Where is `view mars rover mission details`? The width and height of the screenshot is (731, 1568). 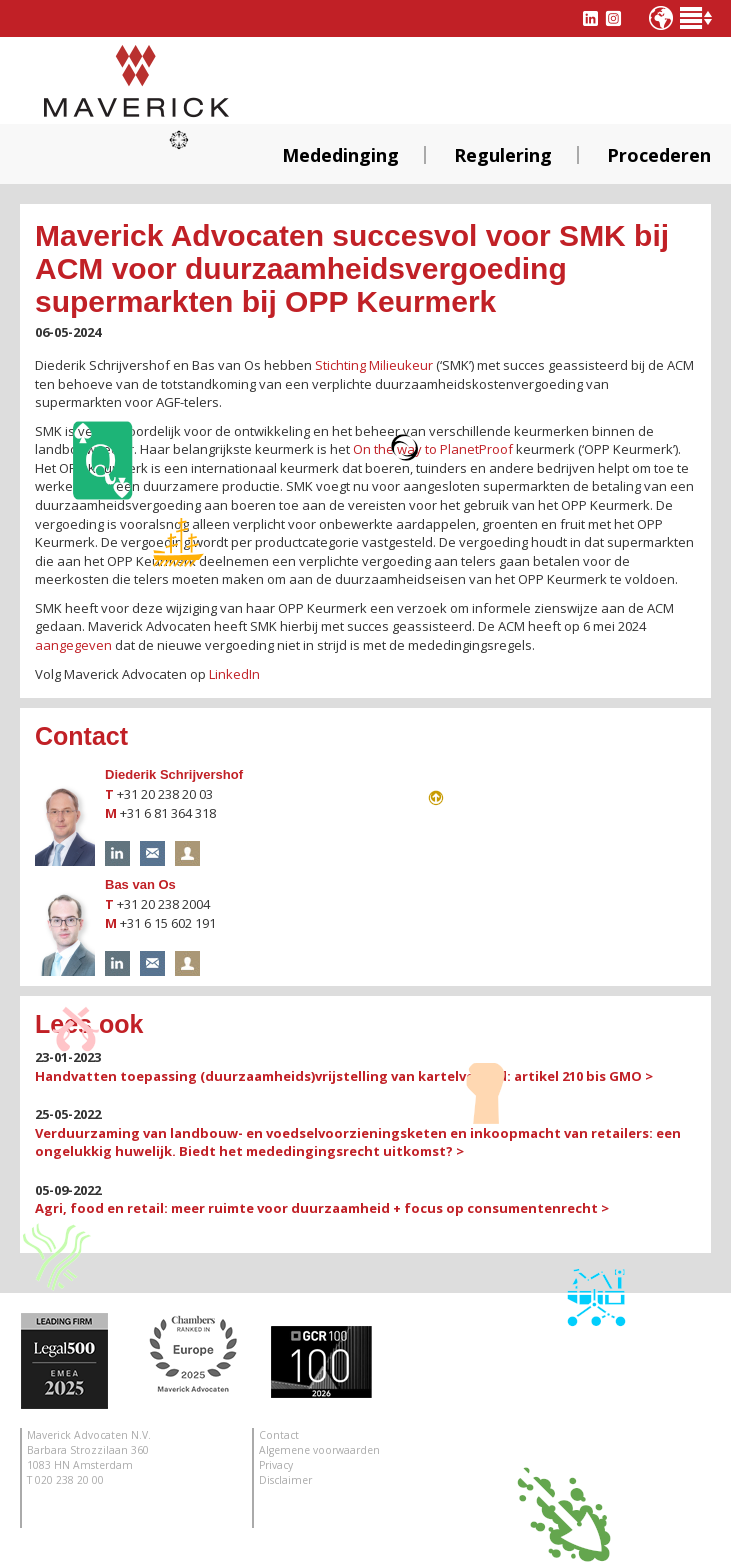 view mars rover mission details is located at coordinates (596, 1297).